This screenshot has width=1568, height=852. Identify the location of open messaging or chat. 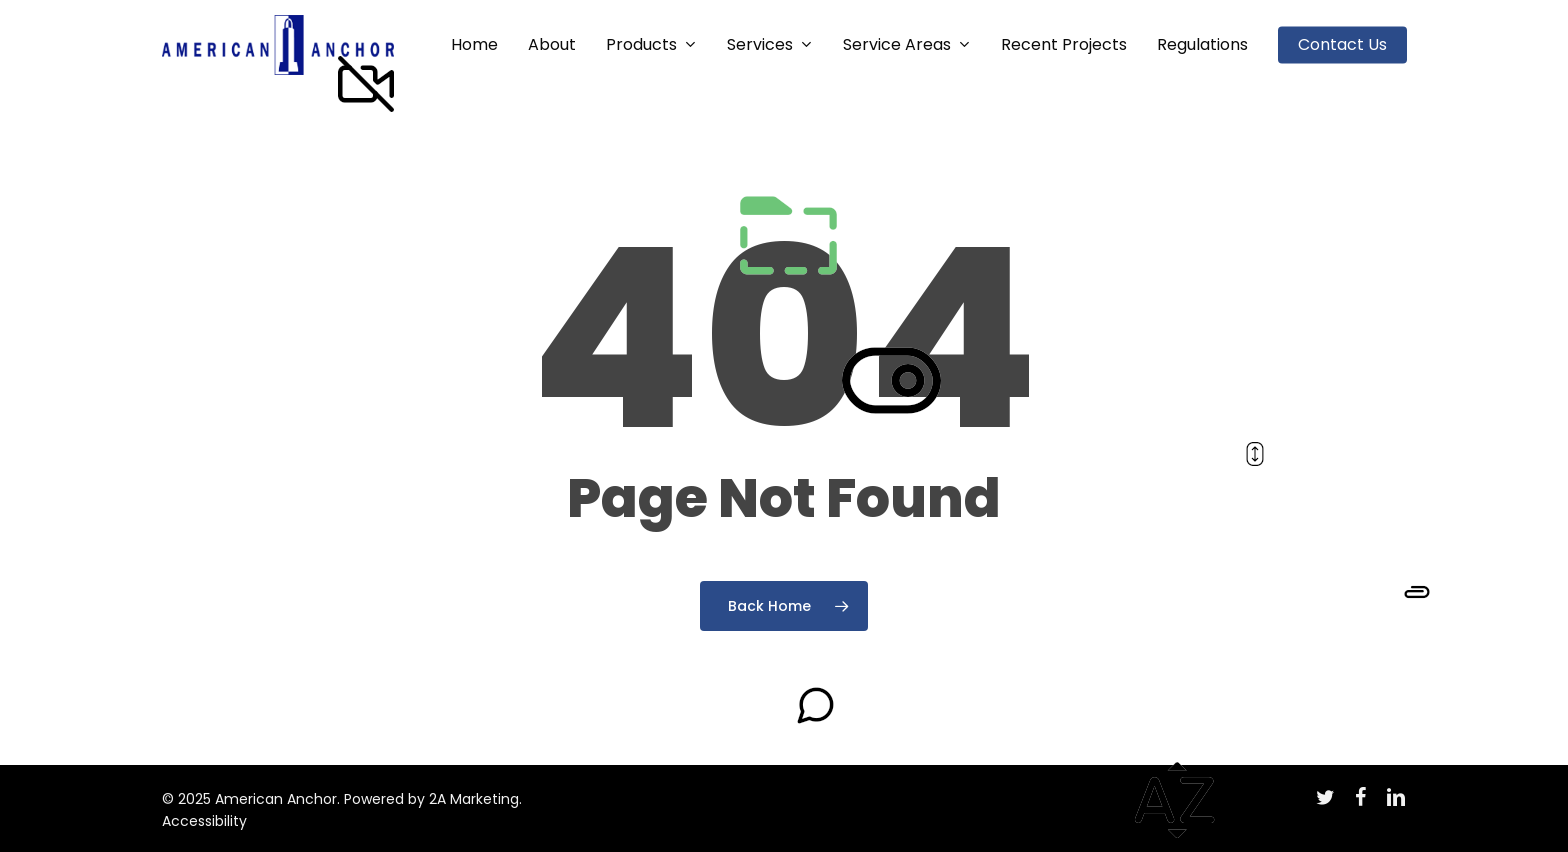
(815, 705).